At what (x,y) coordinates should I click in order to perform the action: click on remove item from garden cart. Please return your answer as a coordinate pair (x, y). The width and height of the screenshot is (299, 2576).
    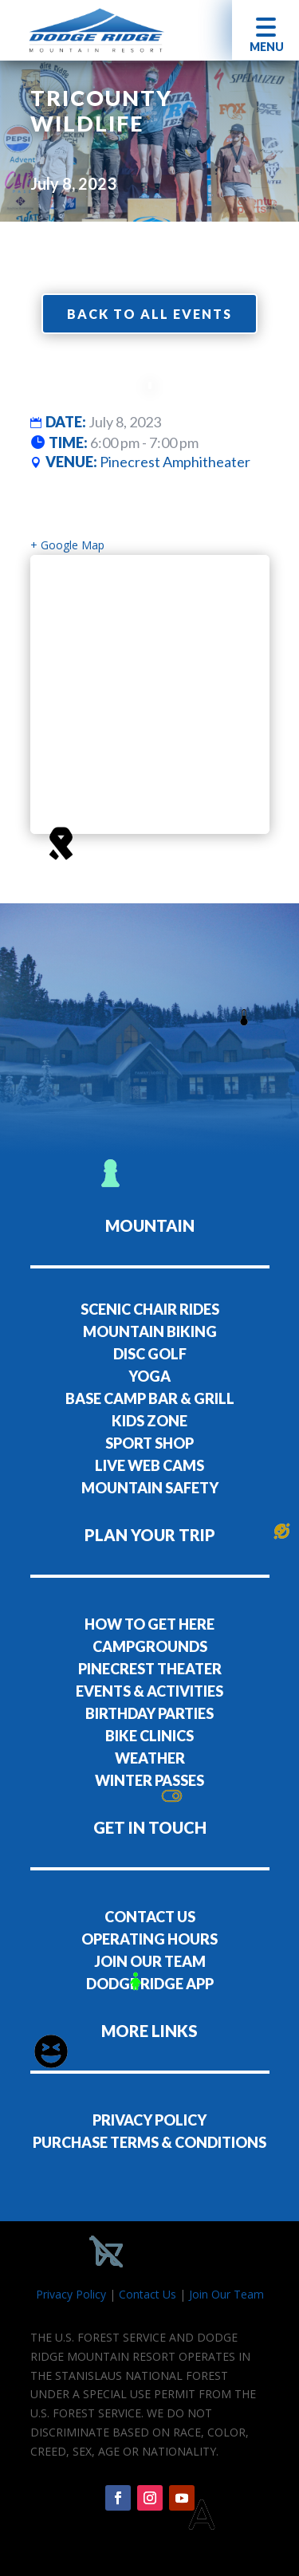
    Looking at the image, I should click on (107, 2252).